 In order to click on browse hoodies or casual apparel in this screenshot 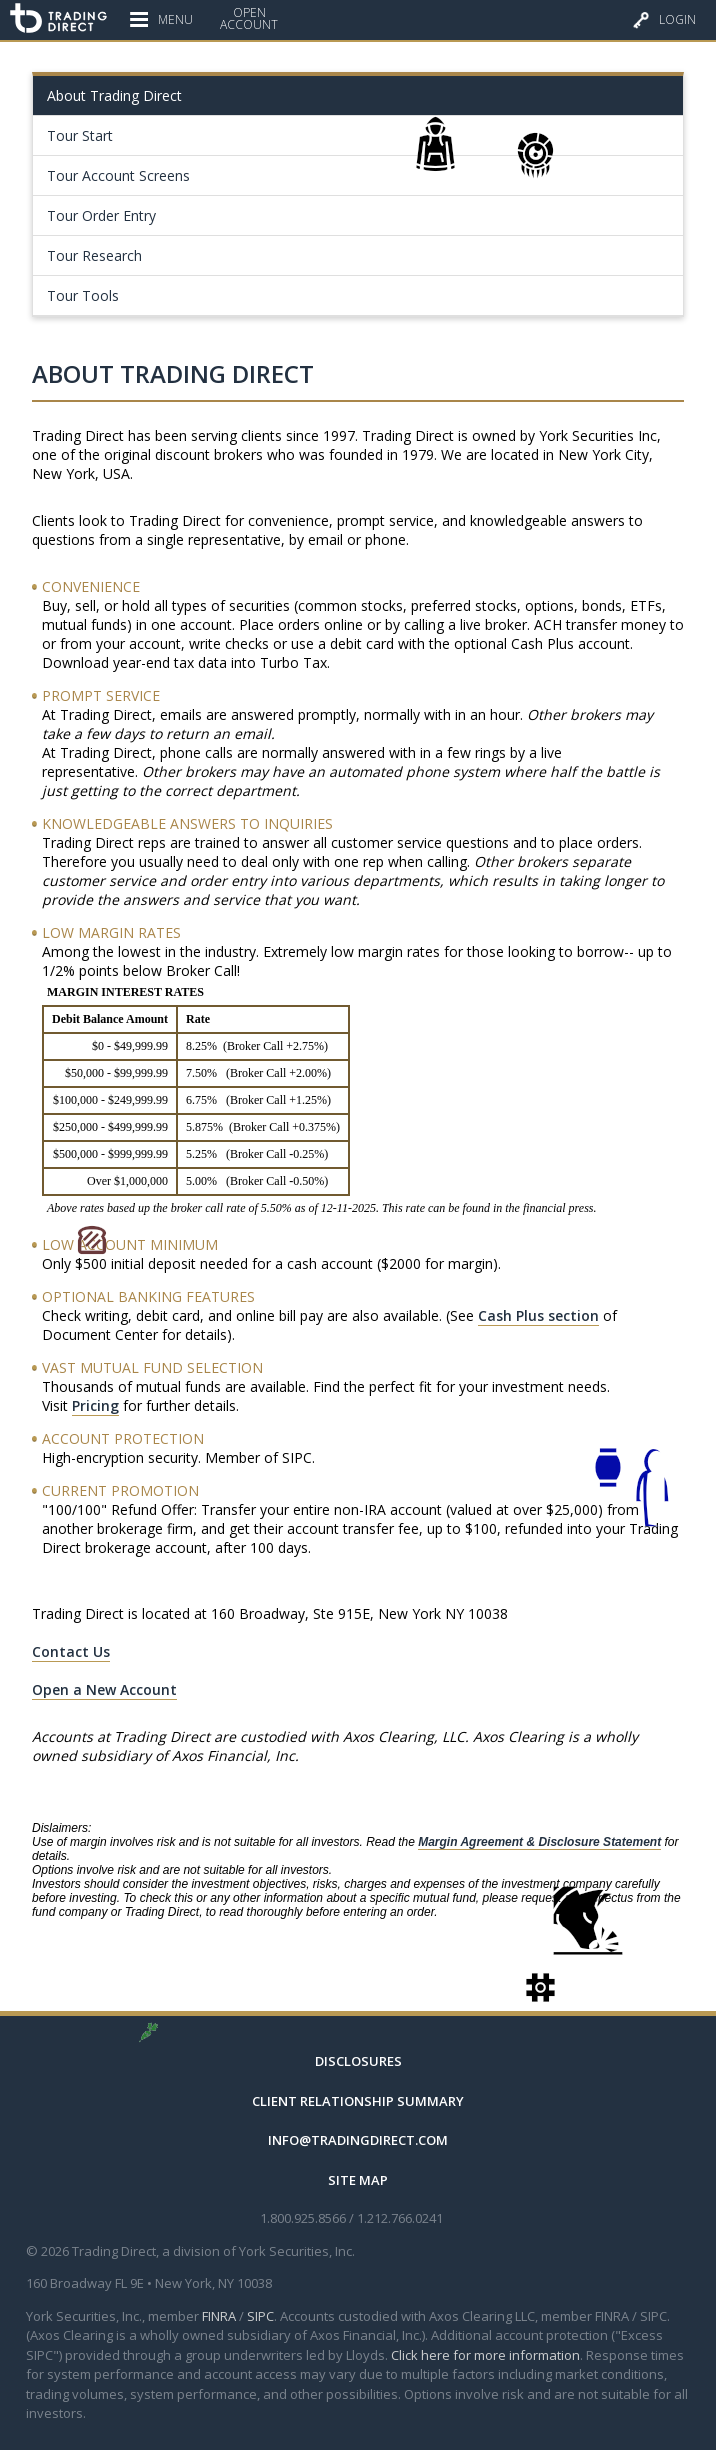, I will do `click(435, 143)`.